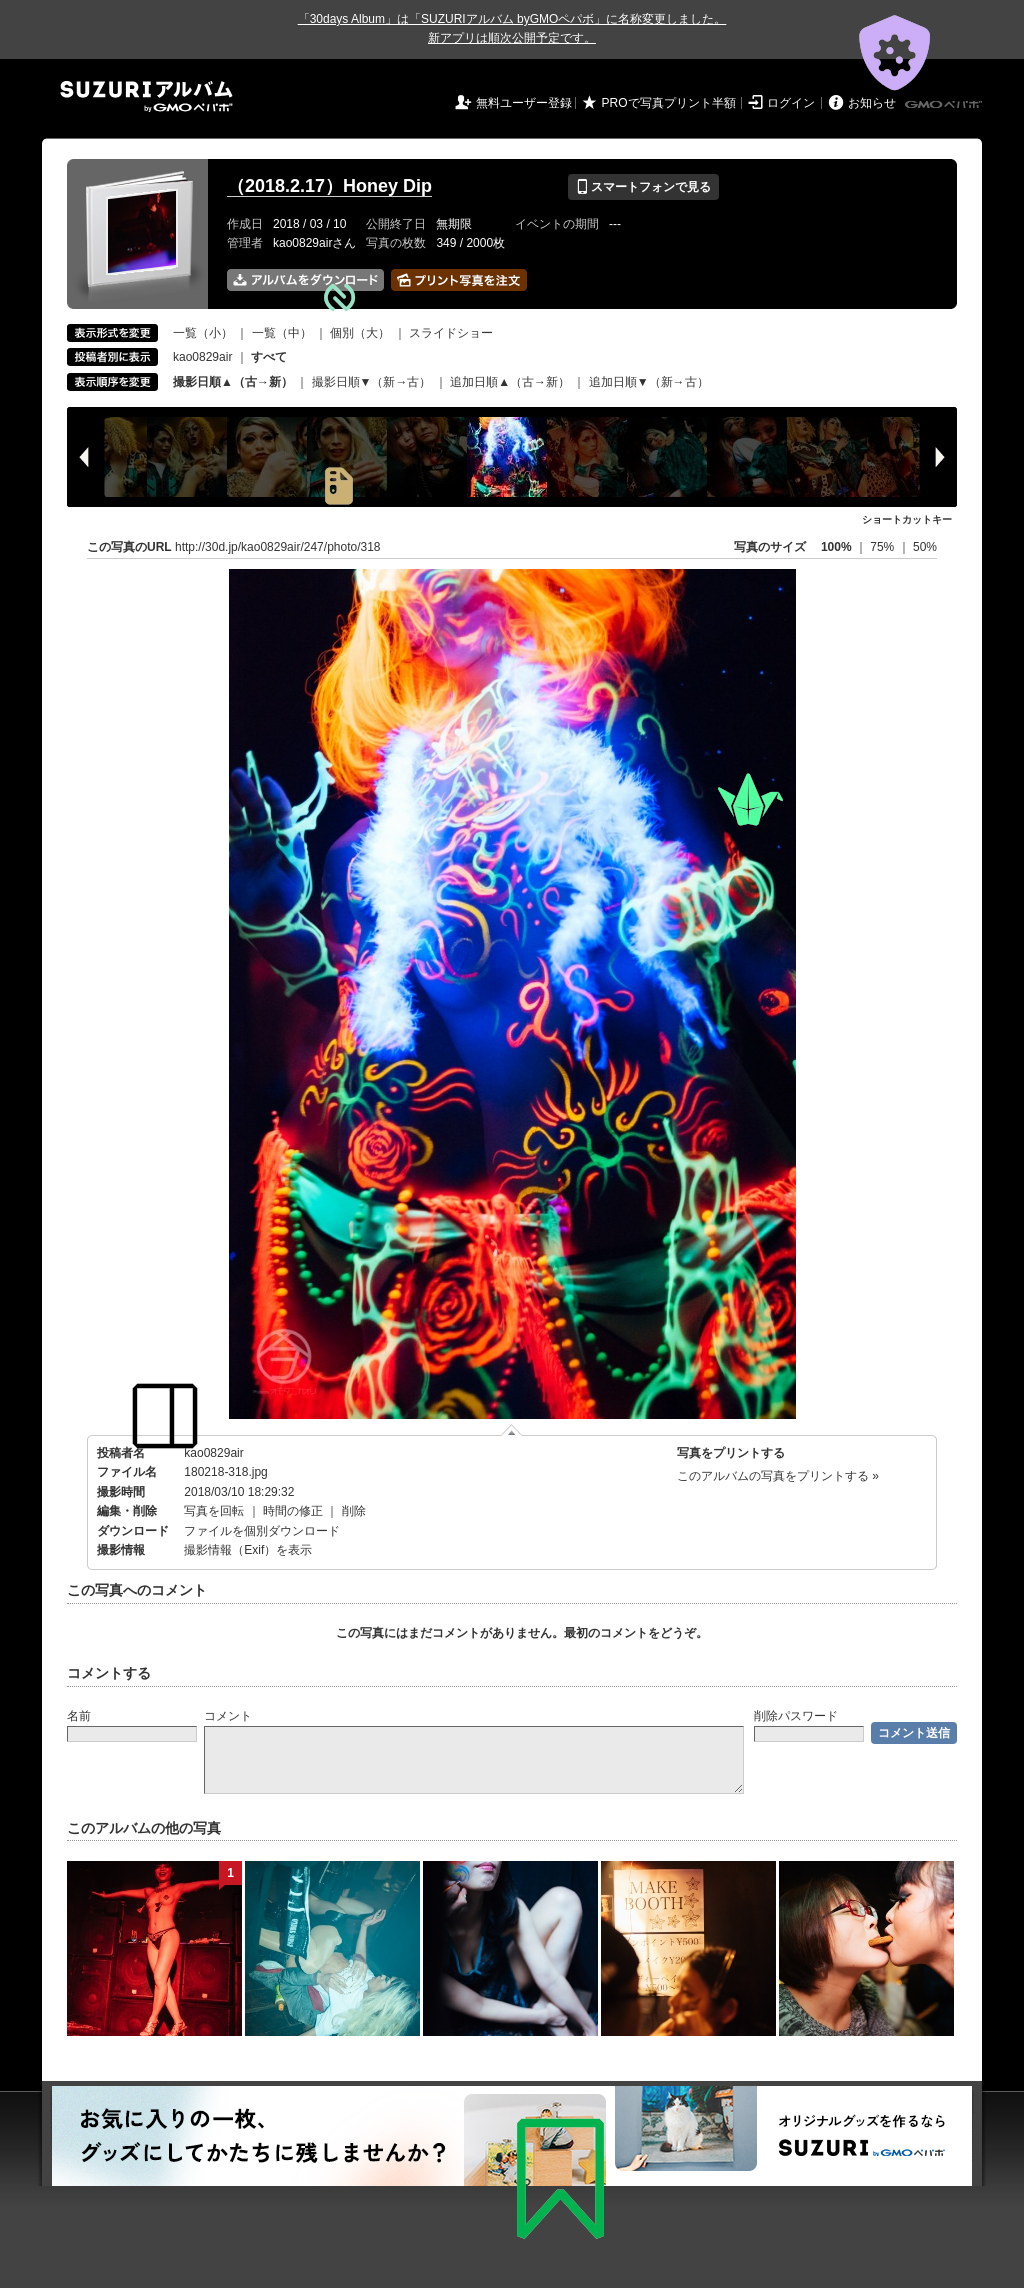  What do you see at coordinates (339, 297) in the screenshot?
I see `tap to enable NFC connectivity` at bounding box center [339, 297].